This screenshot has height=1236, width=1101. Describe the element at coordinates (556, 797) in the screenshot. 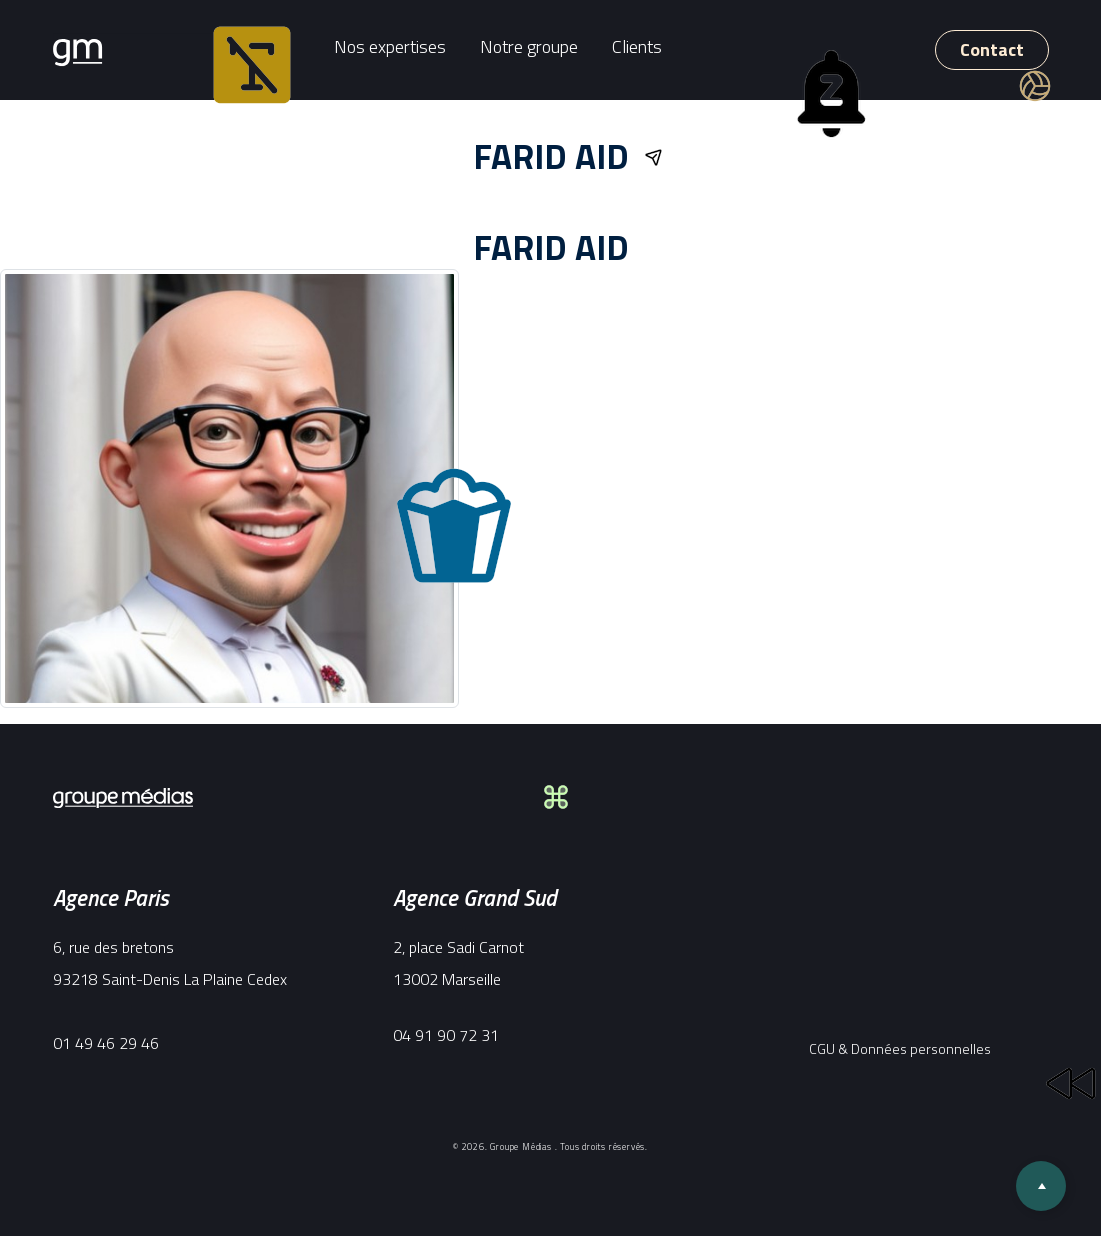

I see `execute a keyboard command shortcut` at that location.